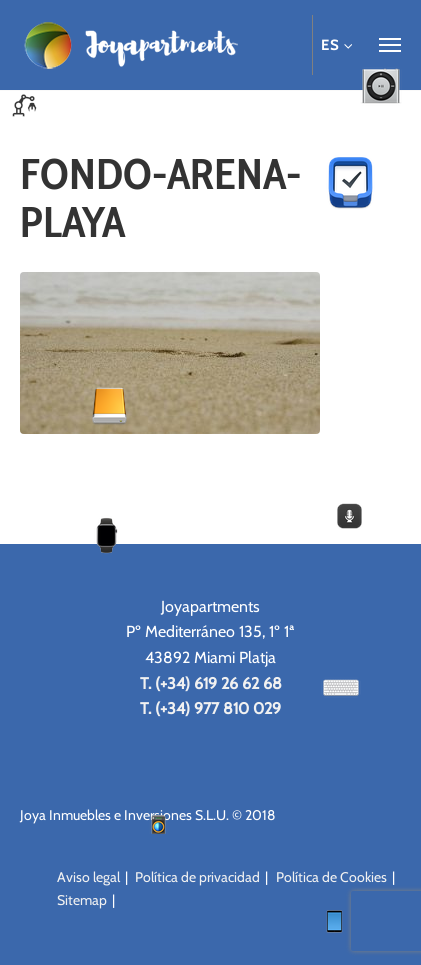 Image resolution: width=421 pixels, height=965 pixels. What do you see at coordinates (158, 824) in the screenshot?
I see `access RAID storage configuration settings` at bounding box center [158, 824].